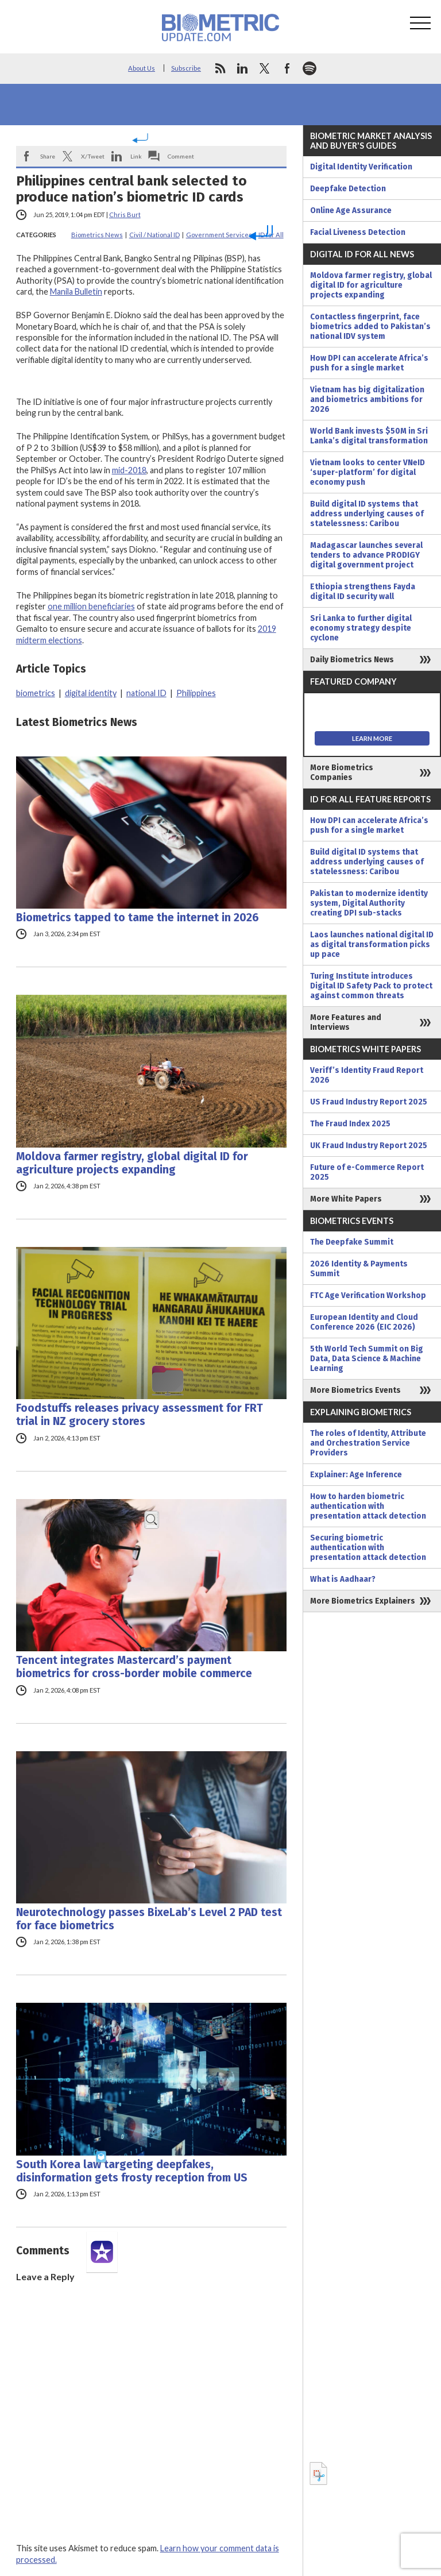 This screenshot has height=2576, width=441. What do you see at coordinates (168, 1380) in the screenshot?
I see `access files stored on a remote server or network` at bounding box center [168, 1380].